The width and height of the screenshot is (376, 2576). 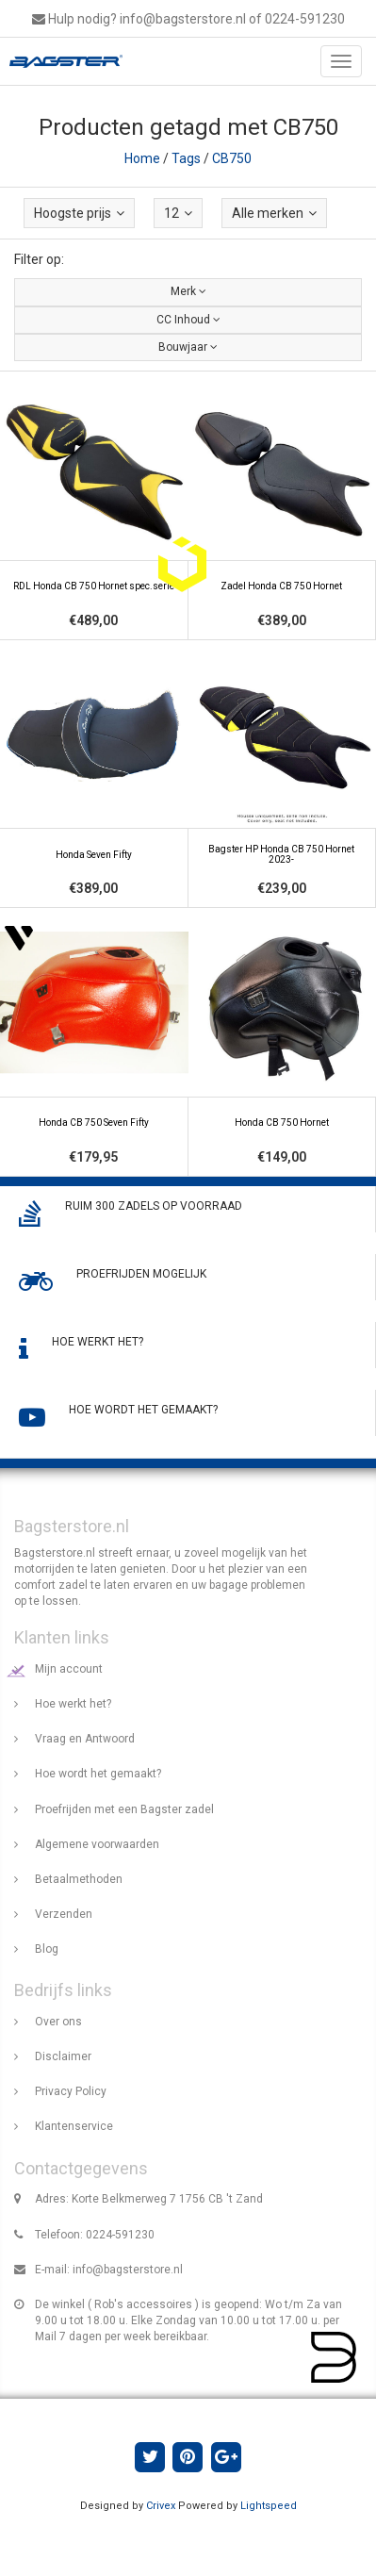 I want to click on UIkit framework logo, so click(x=182, y=564).